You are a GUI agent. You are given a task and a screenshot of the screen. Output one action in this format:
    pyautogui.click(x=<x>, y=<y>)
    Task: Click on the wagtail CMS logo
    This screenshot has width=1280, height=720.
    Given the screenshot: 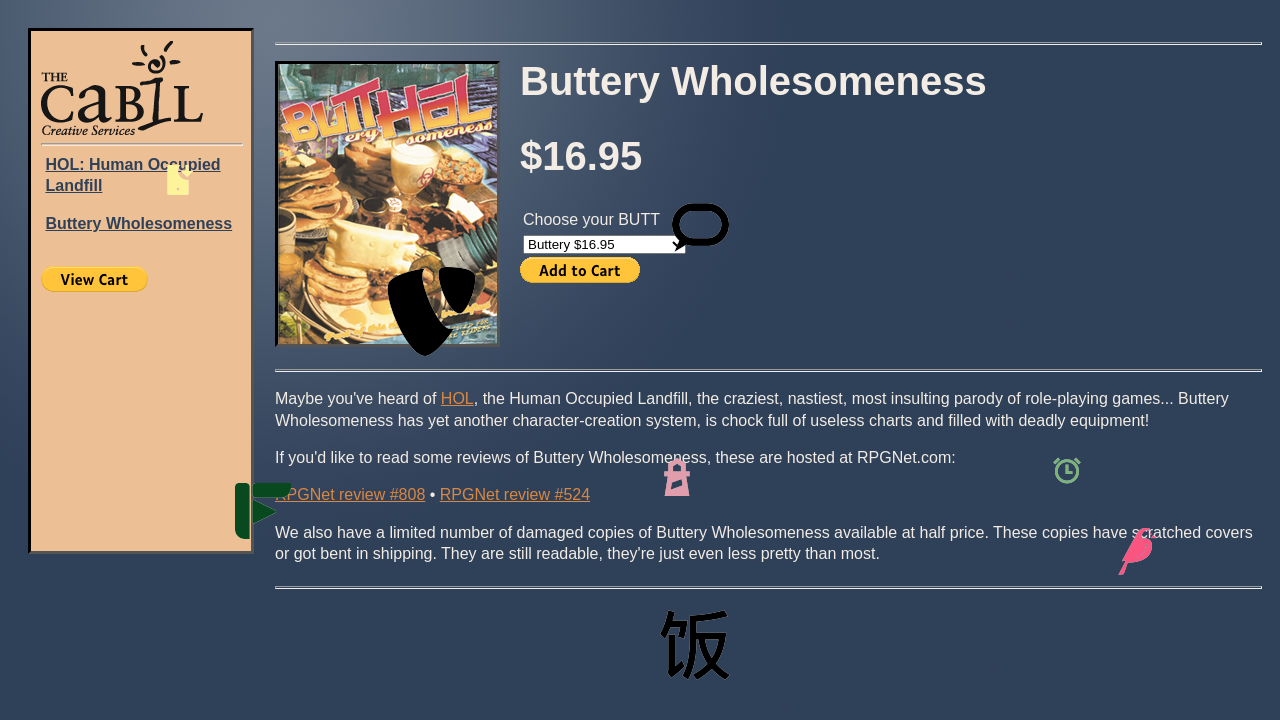 What is the action you would take?
    pyautogui.click(x=1137, y=551)
    